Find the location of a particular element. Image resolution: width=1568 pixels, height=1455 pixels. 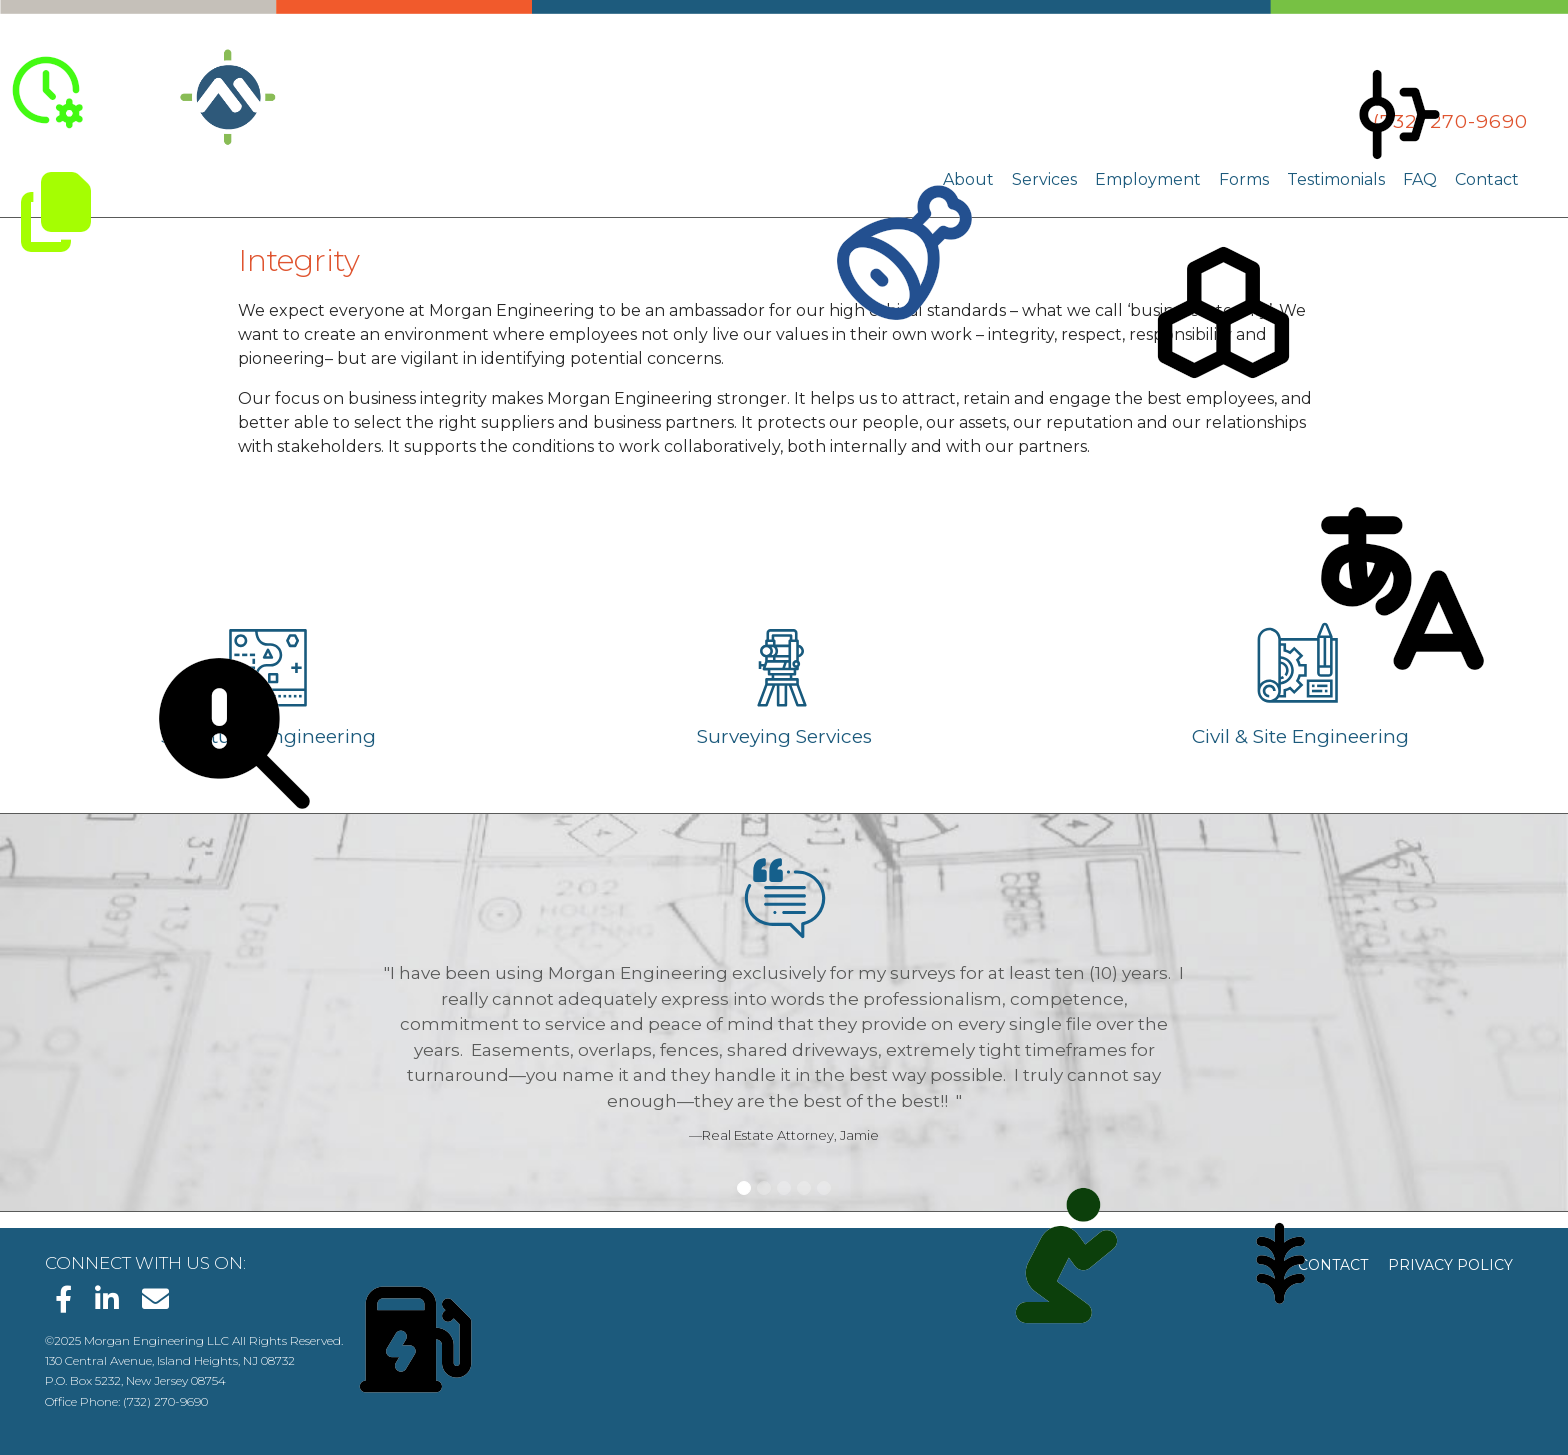

perform a git cherry-pick operation is located at coordinates (1399, 114).